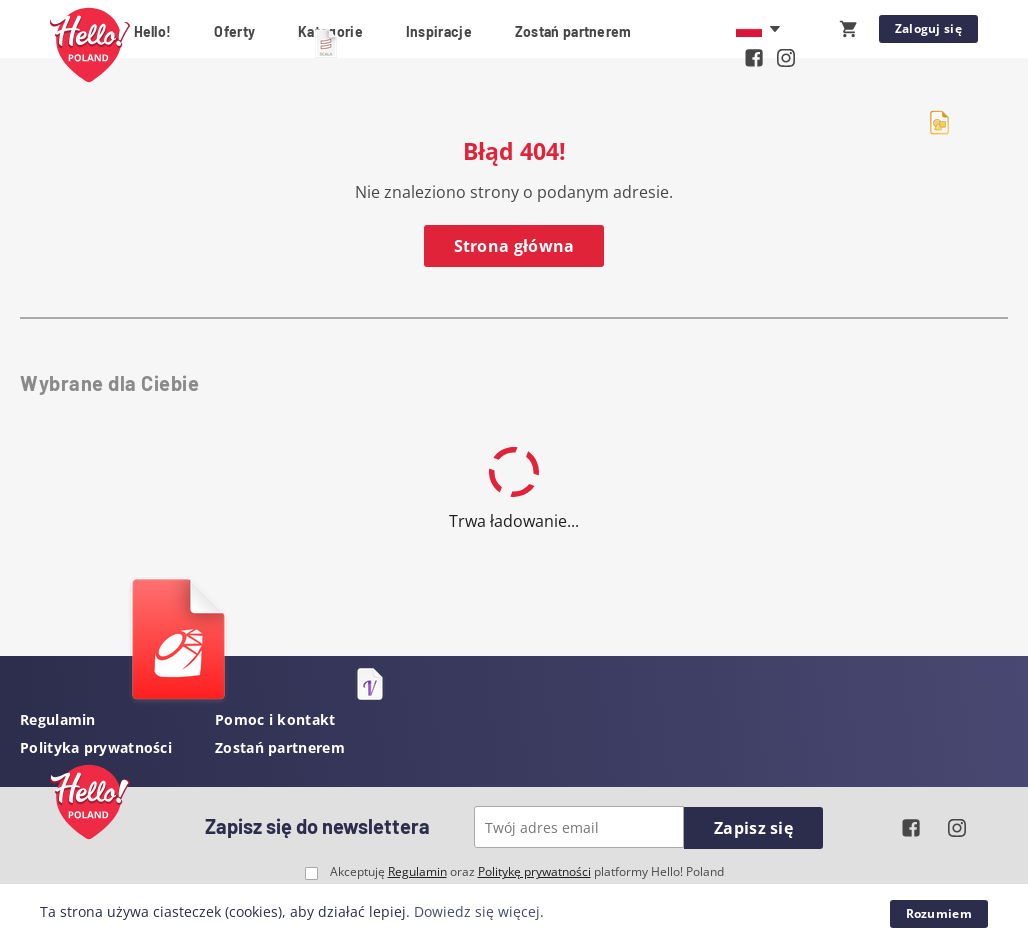 The image size is (1028, 940). Describe the element at coordinates (370, 684) in the screenshot. I see `vala programming language source file` at that location.